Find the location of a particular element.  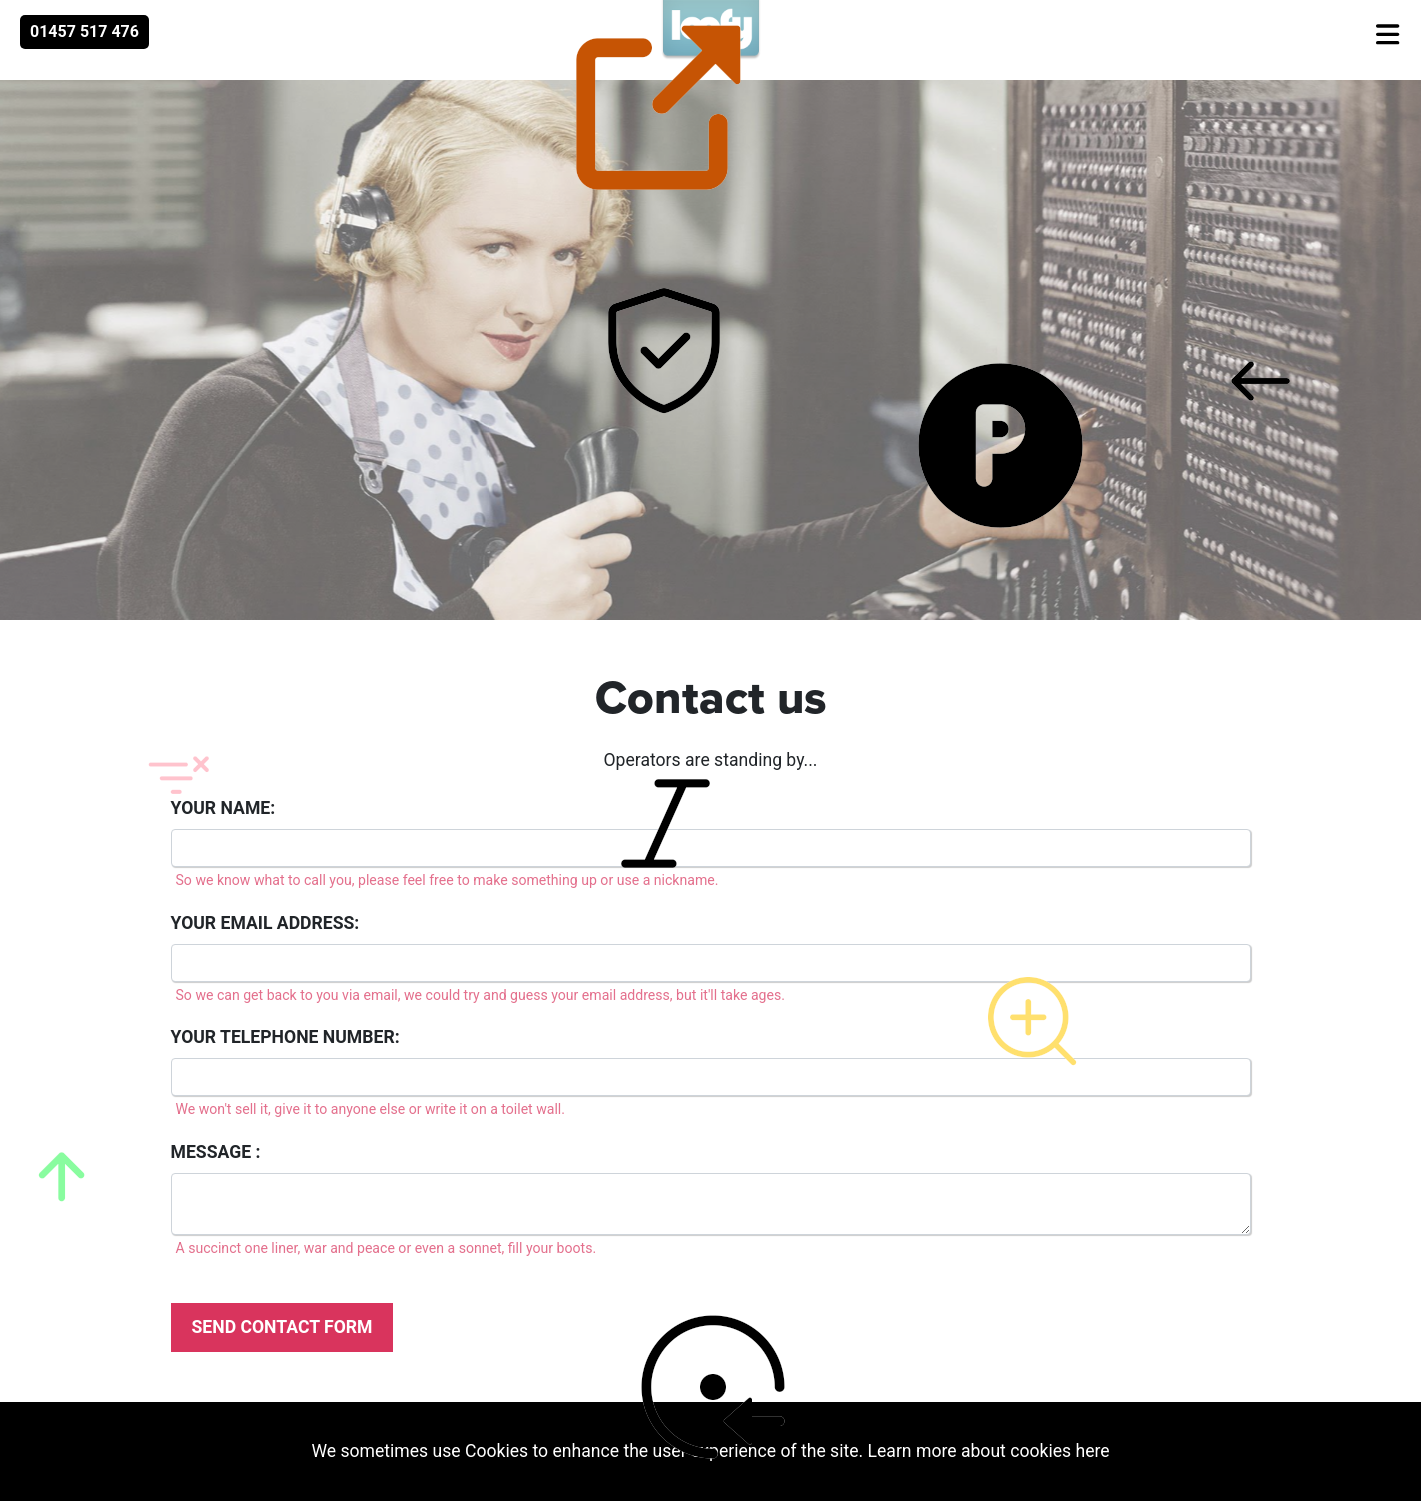

indicates an issue is tracked by another issue is located at coordinates (713, 1387).